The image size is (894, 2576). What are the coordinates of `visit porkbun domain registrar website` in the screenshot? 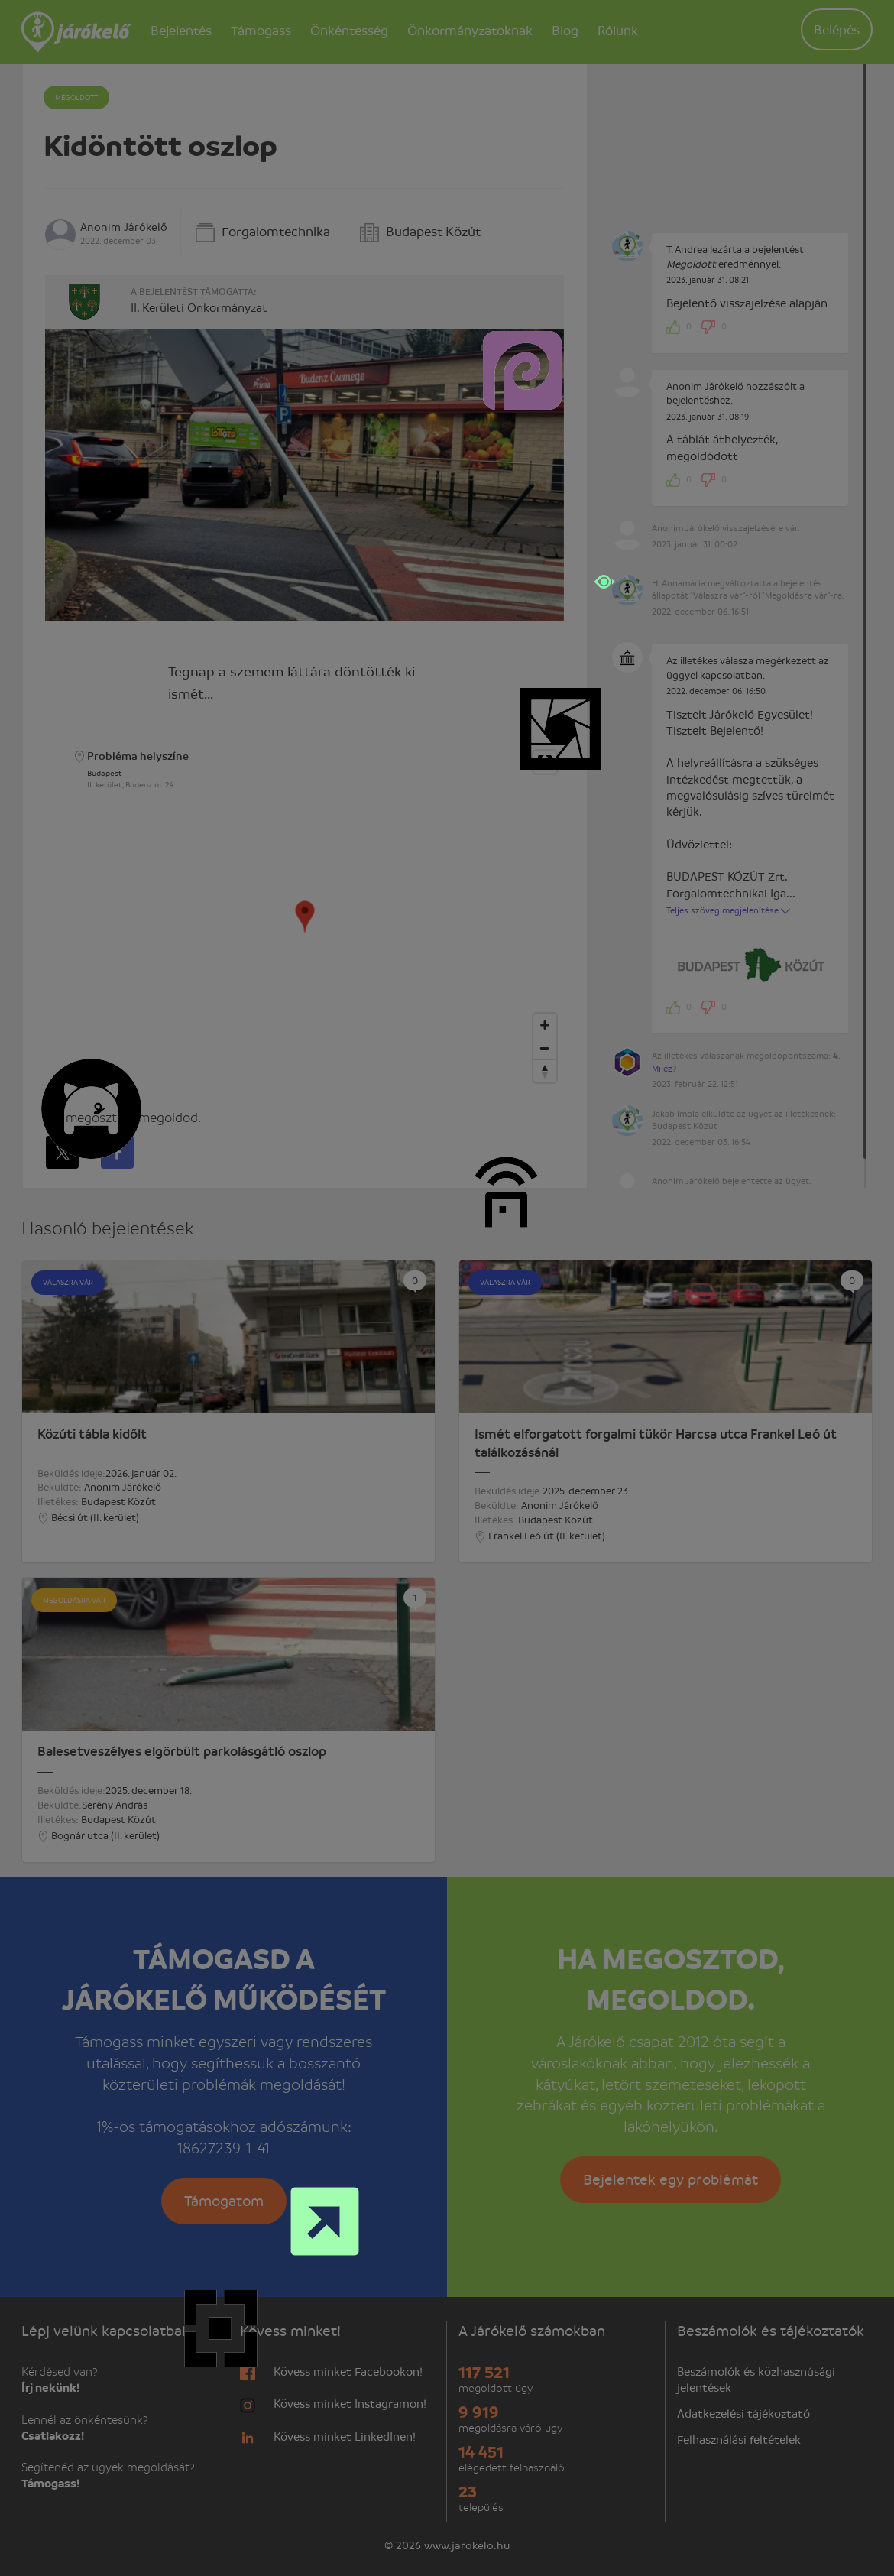 It's located at (91, 1108).